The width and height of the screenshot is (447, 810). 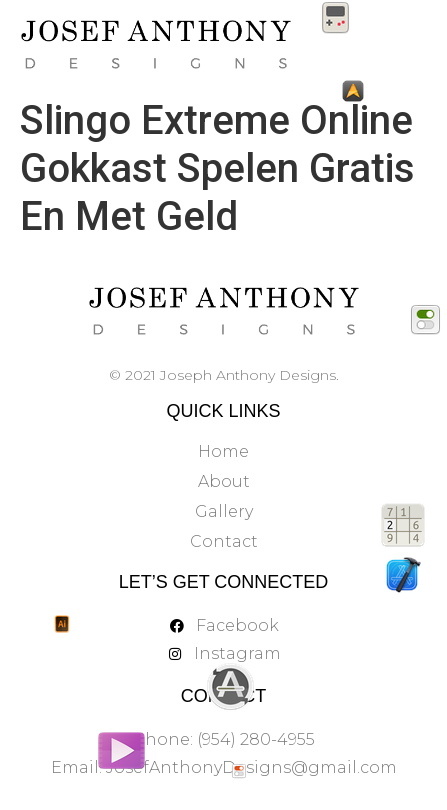 What do you see at coordinates (121, 750) in the screenshot?
I see `open totem video player` at bounding box center [121, 750].